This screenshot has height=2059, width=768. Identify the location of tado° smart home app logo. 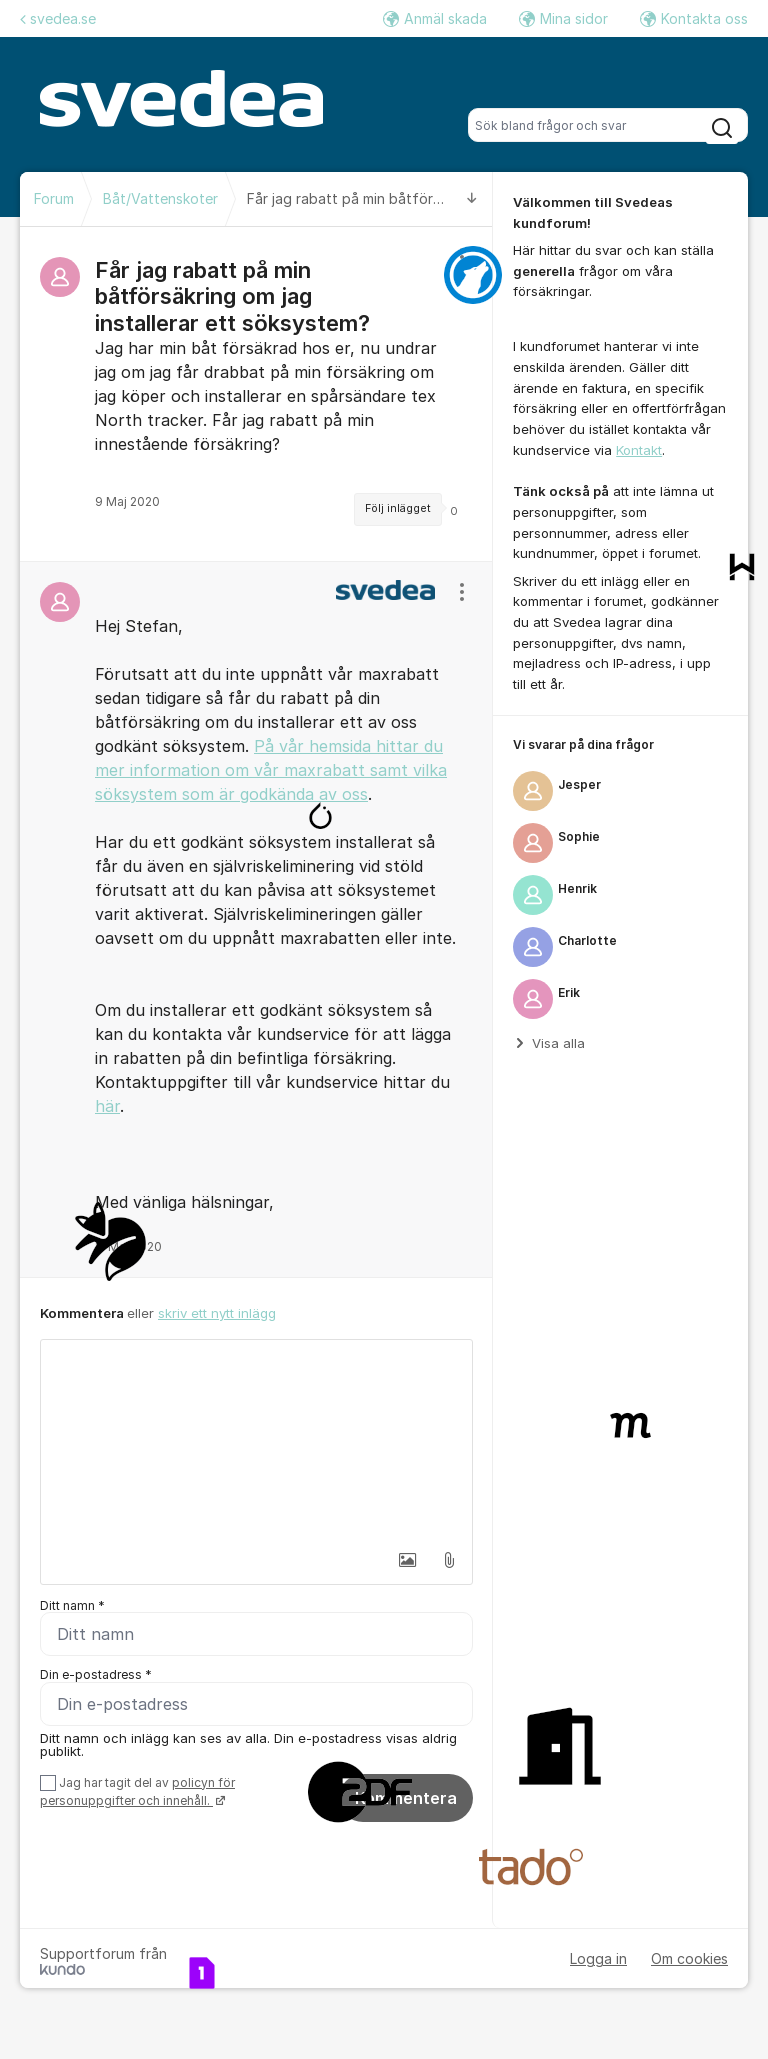
(531, 1867).